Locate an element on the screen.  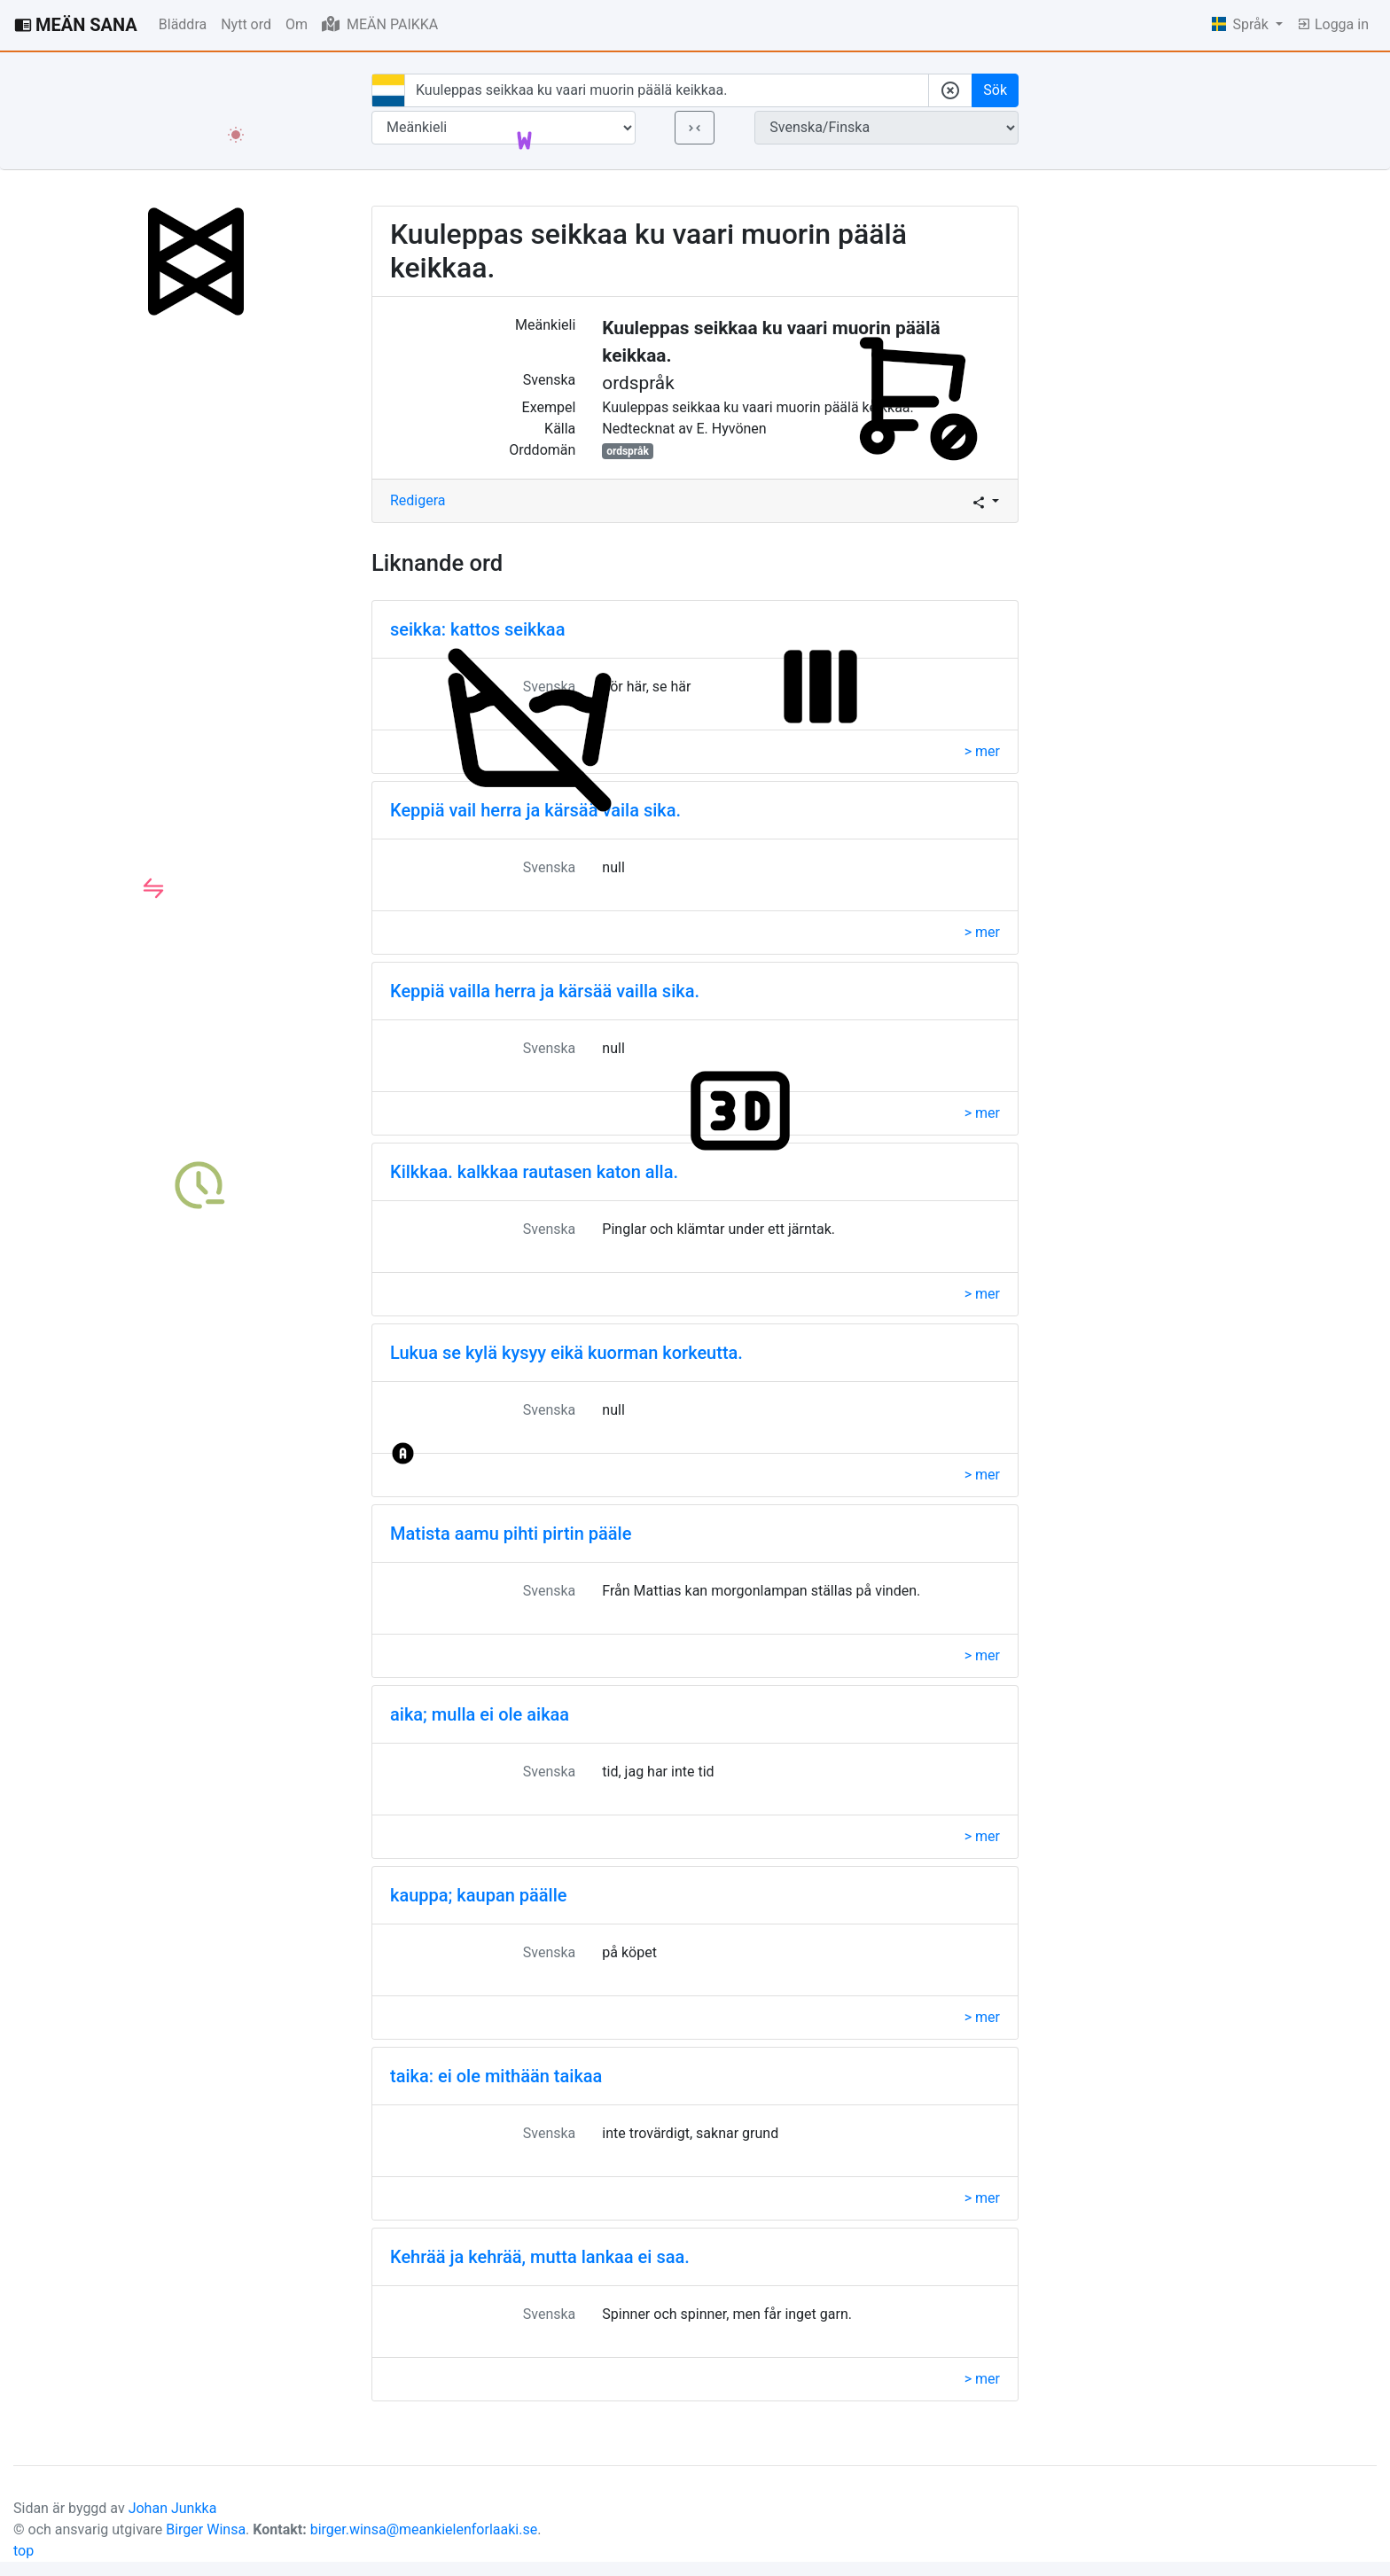
indicates a word or text-related feature is located at coordinates (524, 140).